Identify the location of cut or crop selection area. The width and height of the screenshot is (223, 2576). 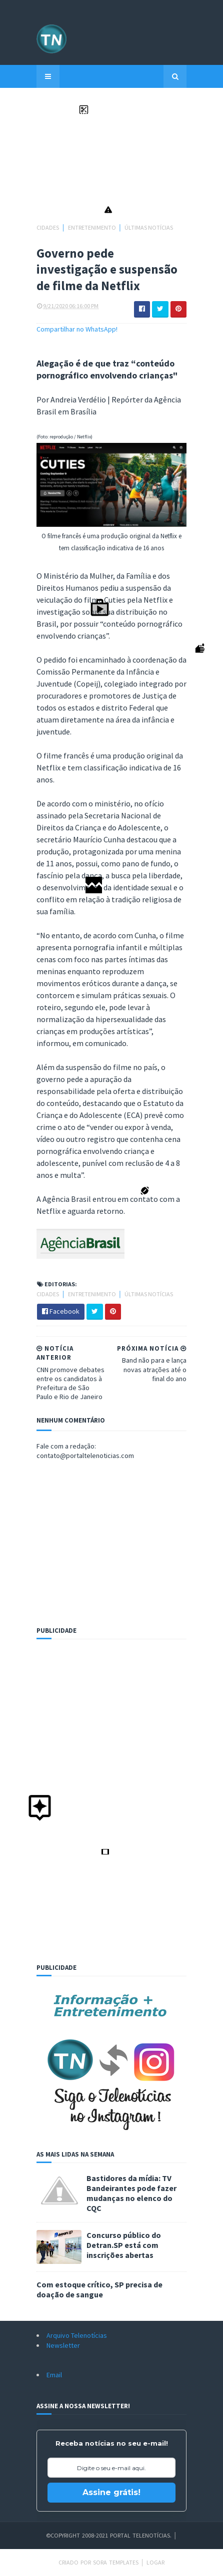
(84, 109).